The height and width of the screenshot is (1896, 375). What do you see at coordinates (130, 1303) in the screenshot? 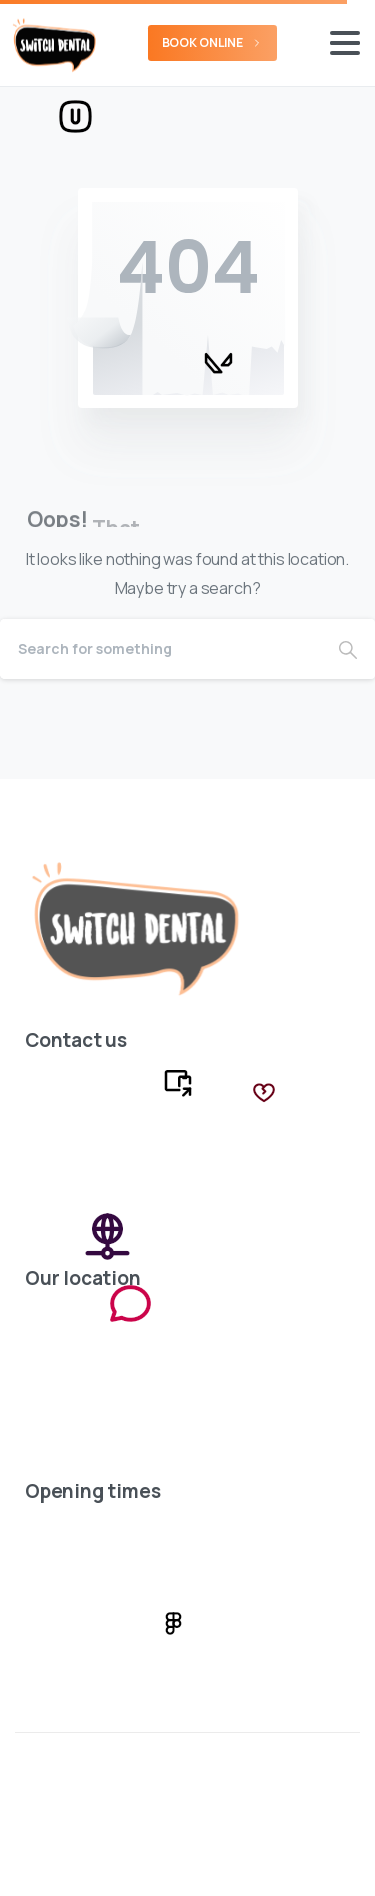
I see `open messaging or chat` at bounding box center [130, 1303].